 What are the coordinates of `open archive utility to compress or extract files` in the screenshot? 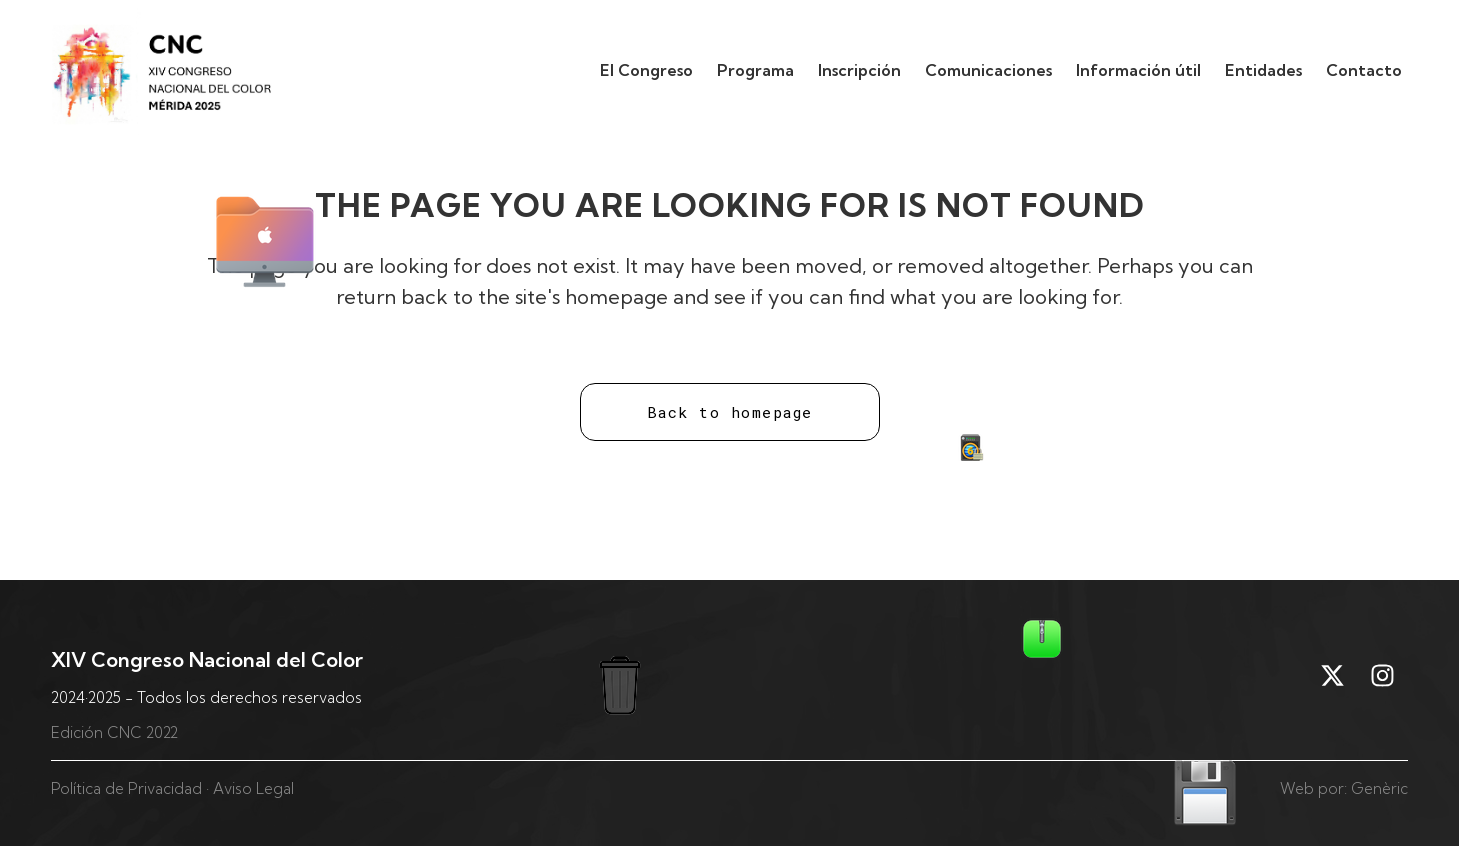 It's located at (1042, 639).